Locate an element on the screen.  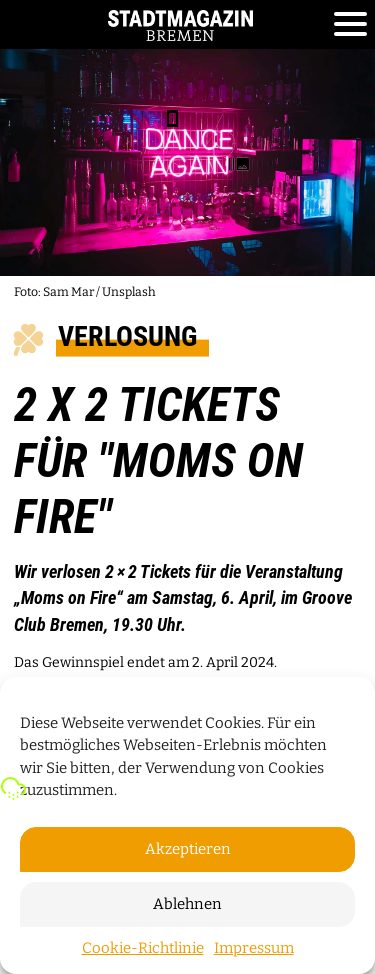
indicates snowy weather conditions is located at coordinates (13, 788).